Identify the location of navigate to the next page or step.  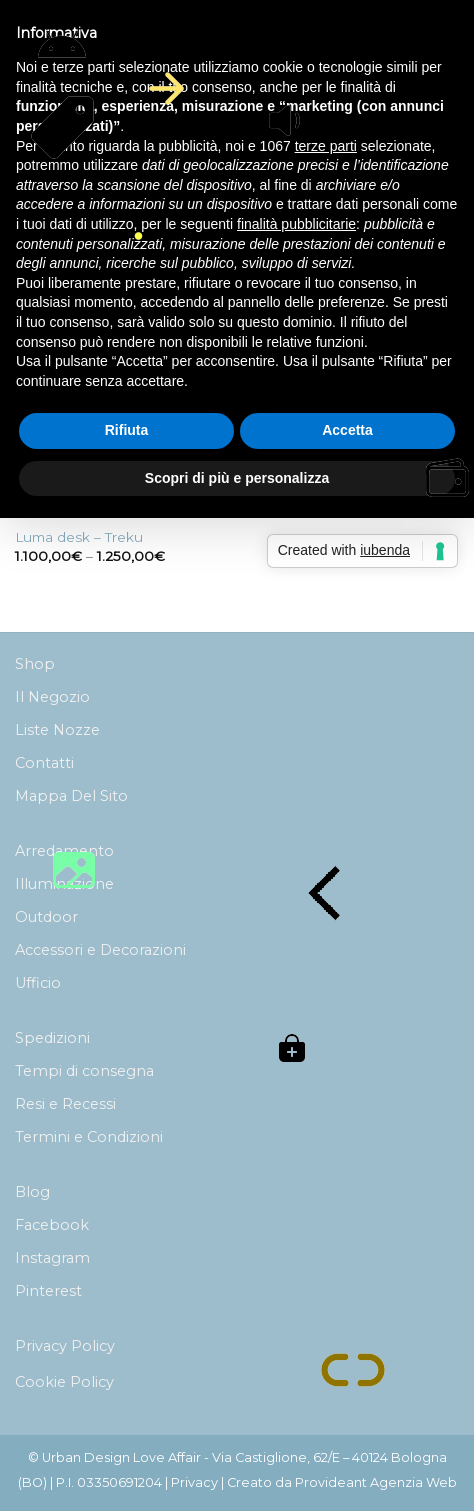
(166, 88).